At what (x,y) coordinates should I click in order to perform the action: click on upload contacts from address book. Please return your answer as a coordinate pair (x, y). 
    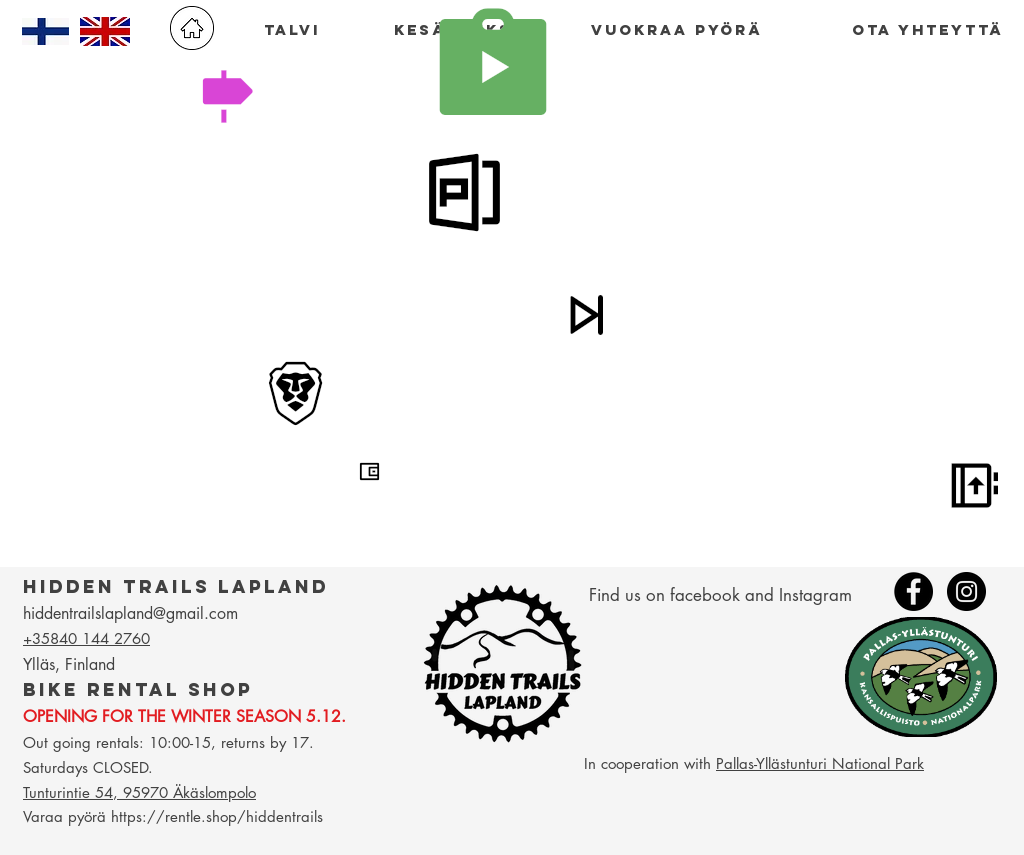
    Looking at the image, I should click on (971, 485).